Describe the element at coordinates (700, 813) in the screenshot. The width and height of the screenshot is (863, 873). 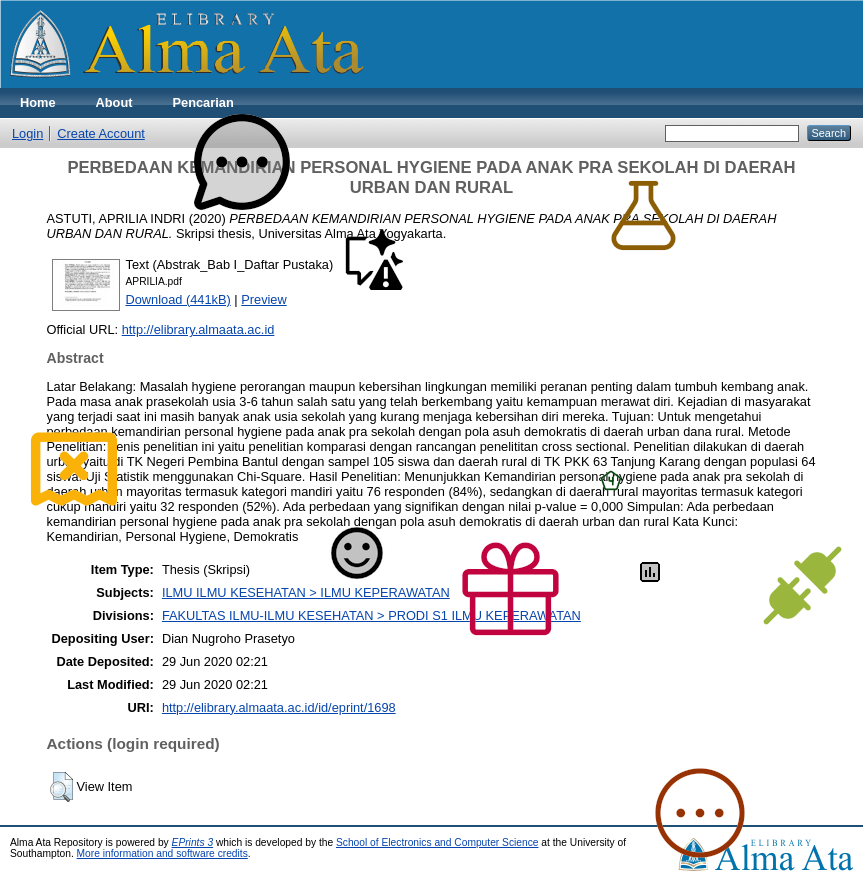
I see `open more options menu` at that location.